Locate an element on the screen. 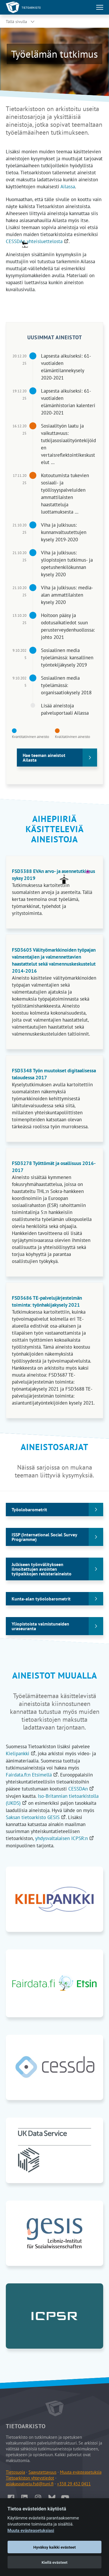 The height and width of the screenshot is (2576, 109). select mexican or latin american themed content is located at coordinates (88, 871).